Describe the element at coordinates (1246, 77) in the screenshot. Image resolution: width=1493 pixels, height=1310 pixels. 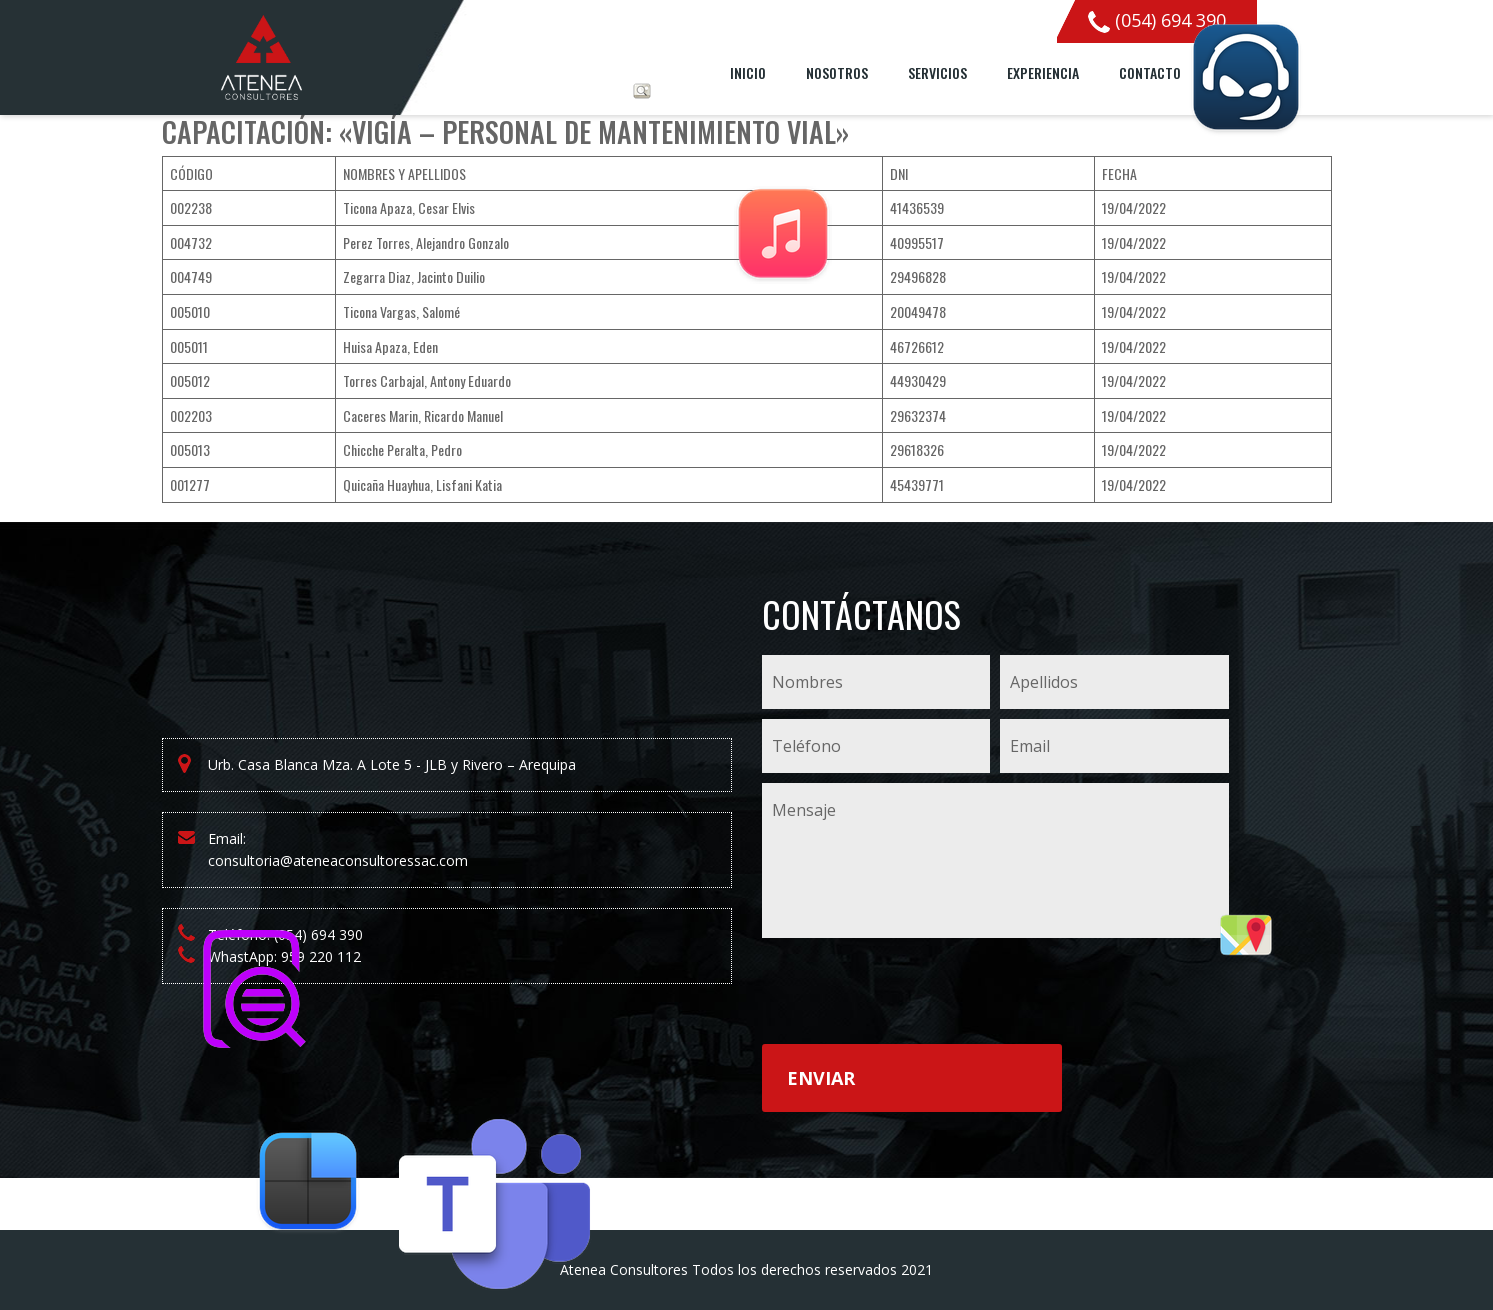
I see `open TeamSpeak voice chat app` at that location.